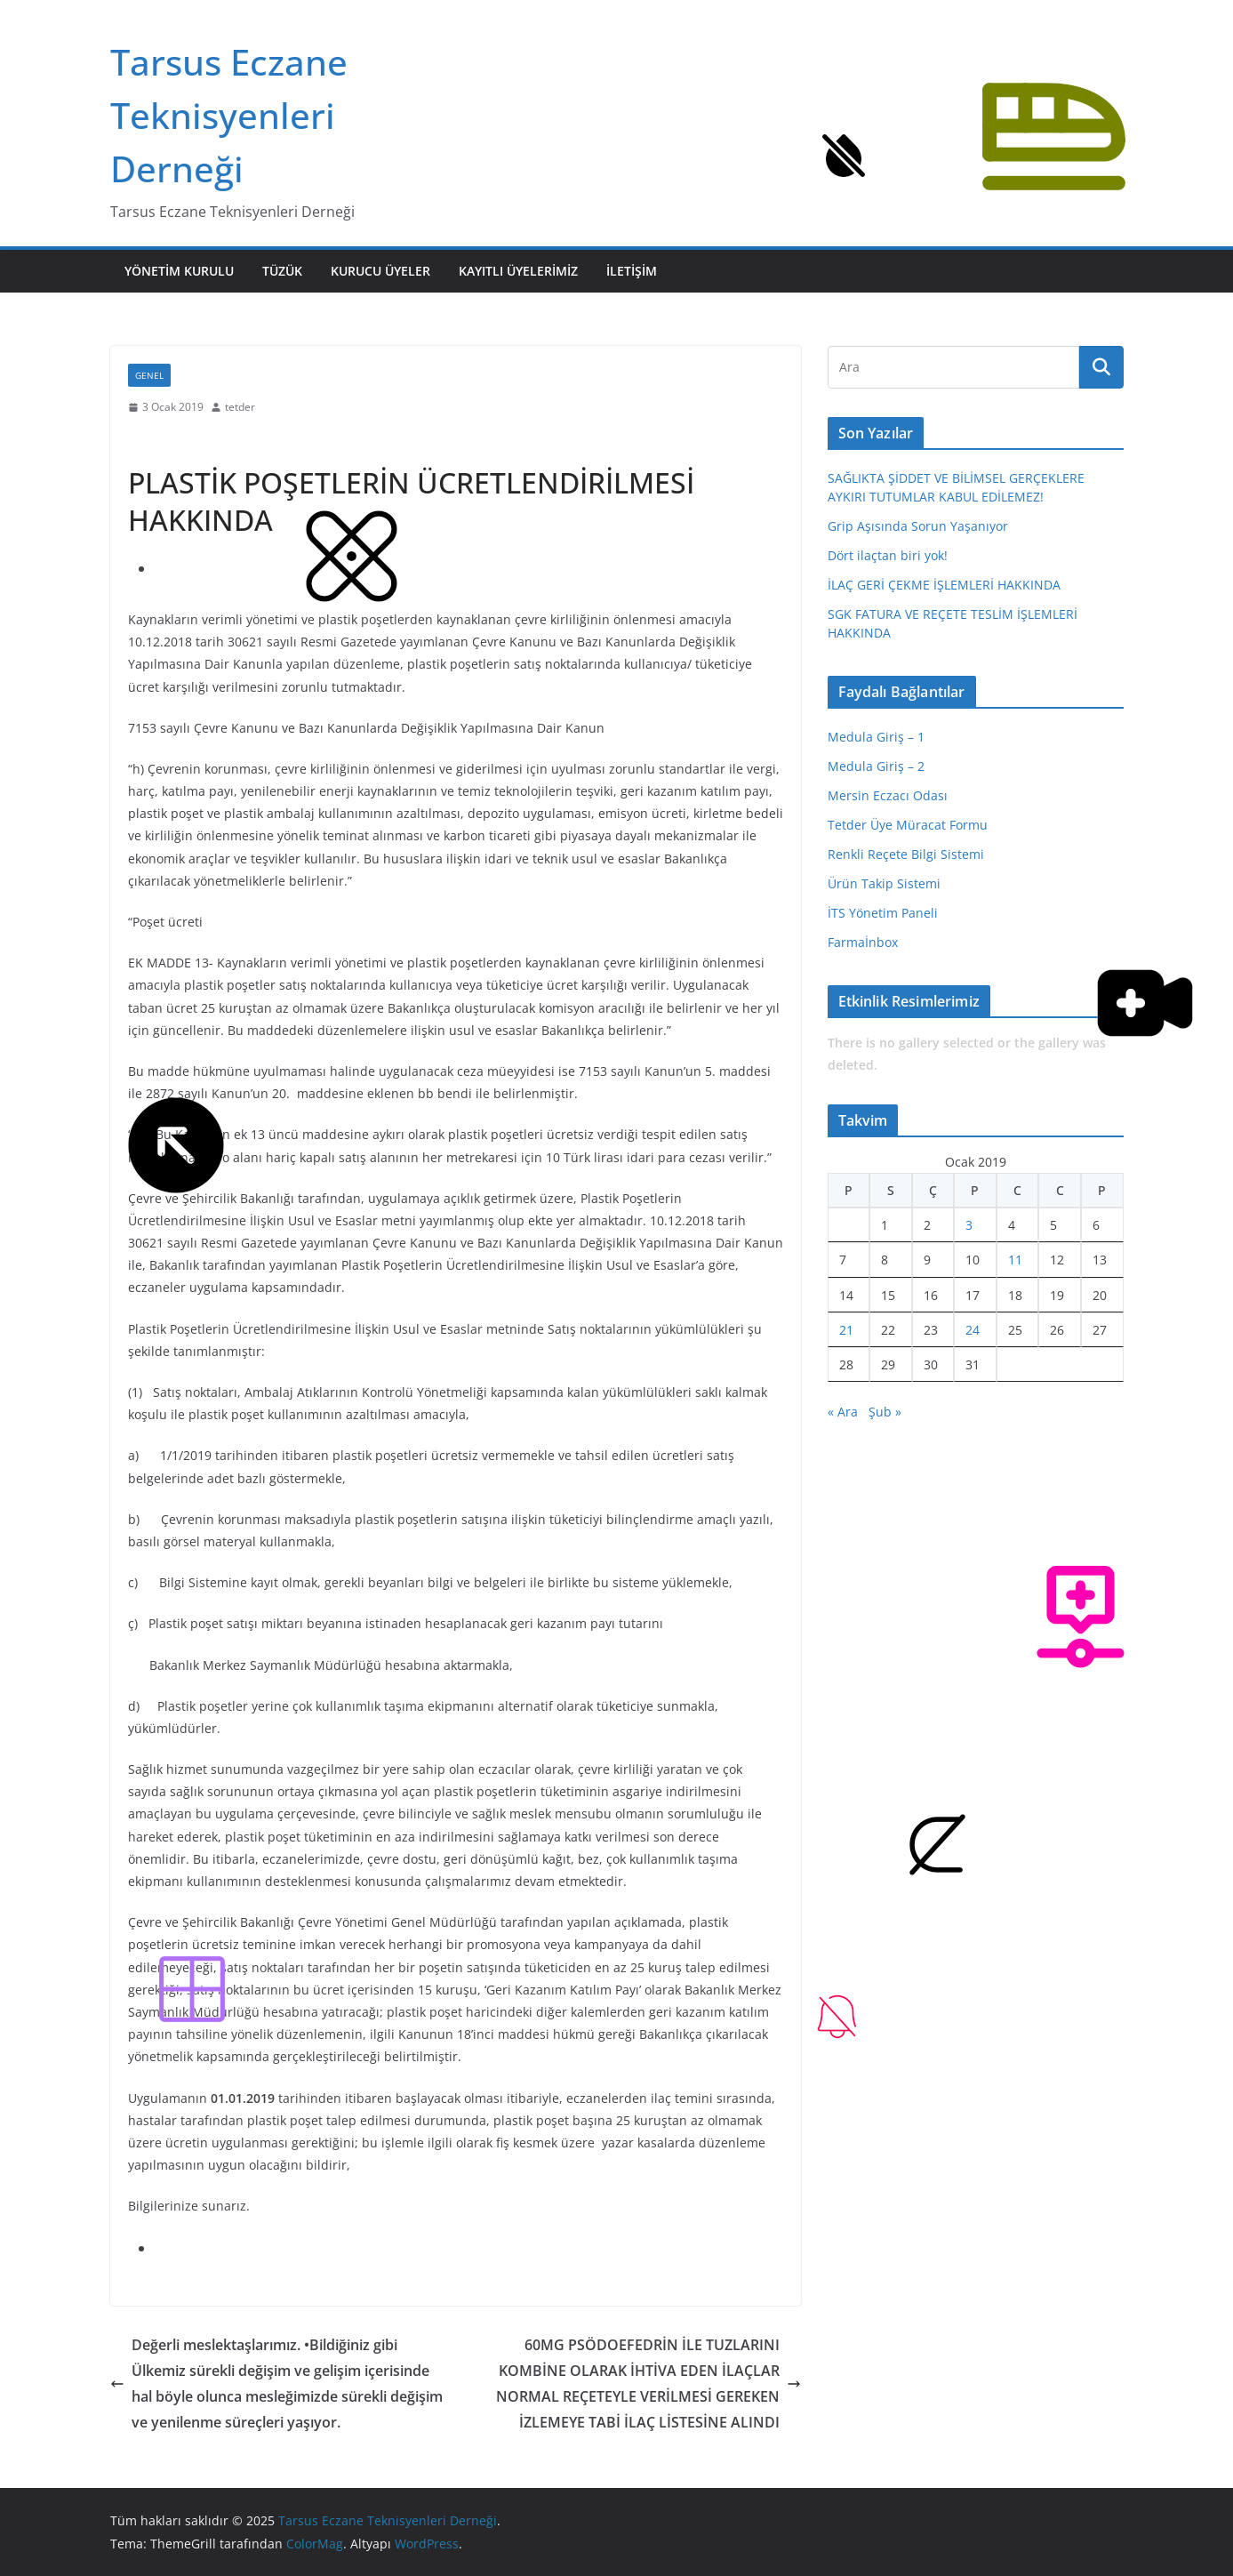  I want to click on indicates a set is not a subset of another in mathematical notation, so click(937, 1844).